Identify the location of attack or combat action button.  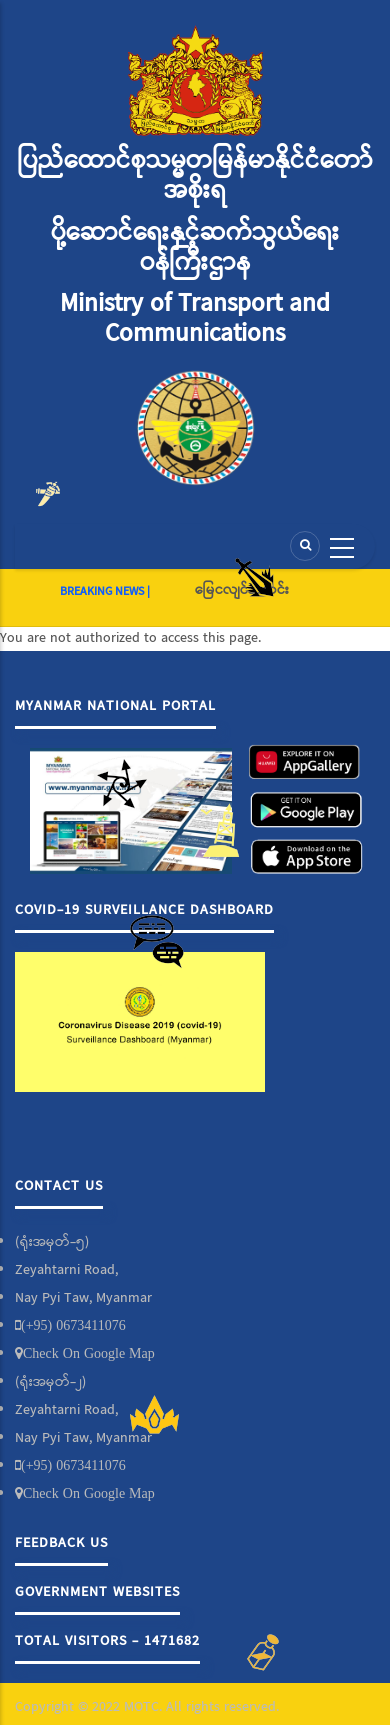
(254, 577).